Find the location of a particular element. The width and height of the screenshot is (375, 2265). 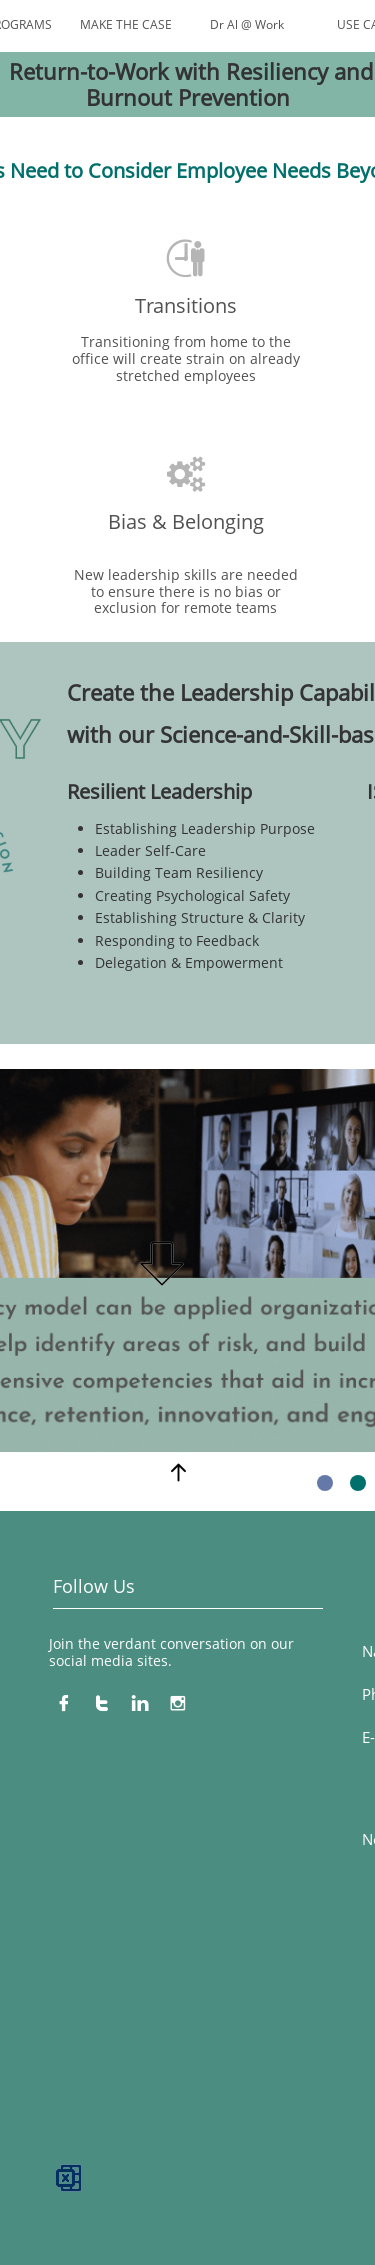

download a file or content is located at coordinates (162, 1262).